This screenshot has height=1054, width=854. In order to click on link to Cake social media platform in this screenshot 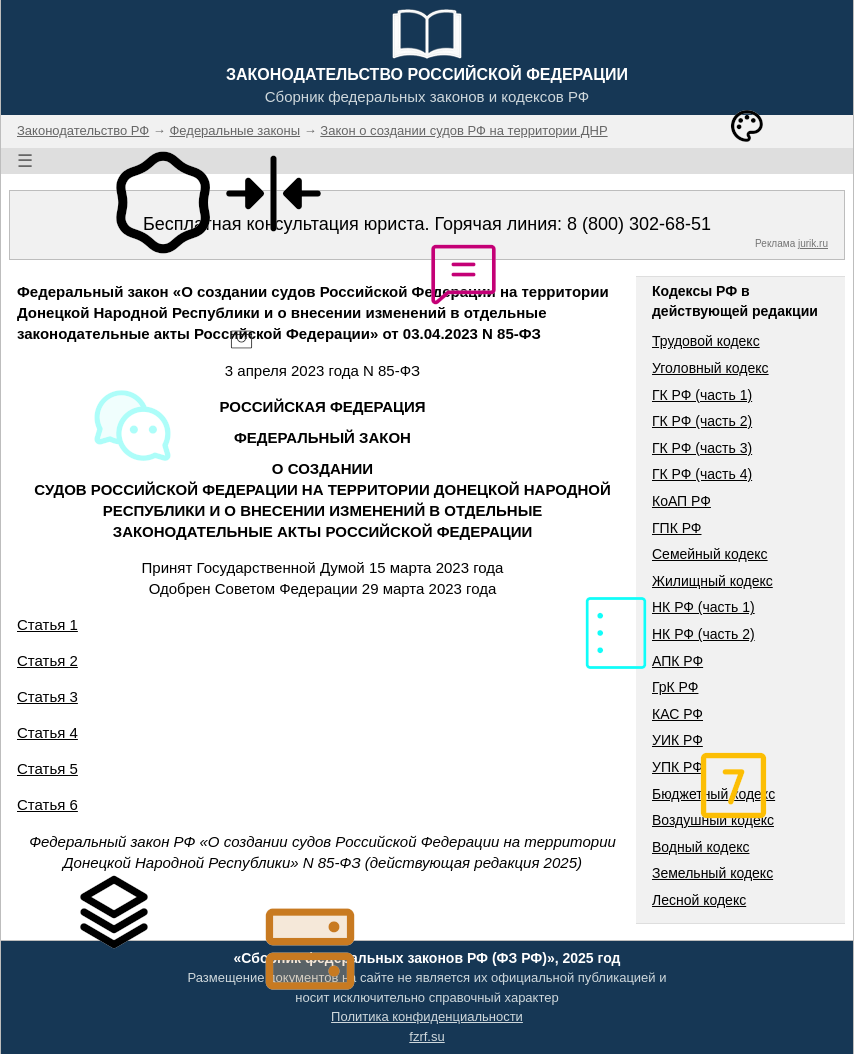, I will do `click(162, 202)`.